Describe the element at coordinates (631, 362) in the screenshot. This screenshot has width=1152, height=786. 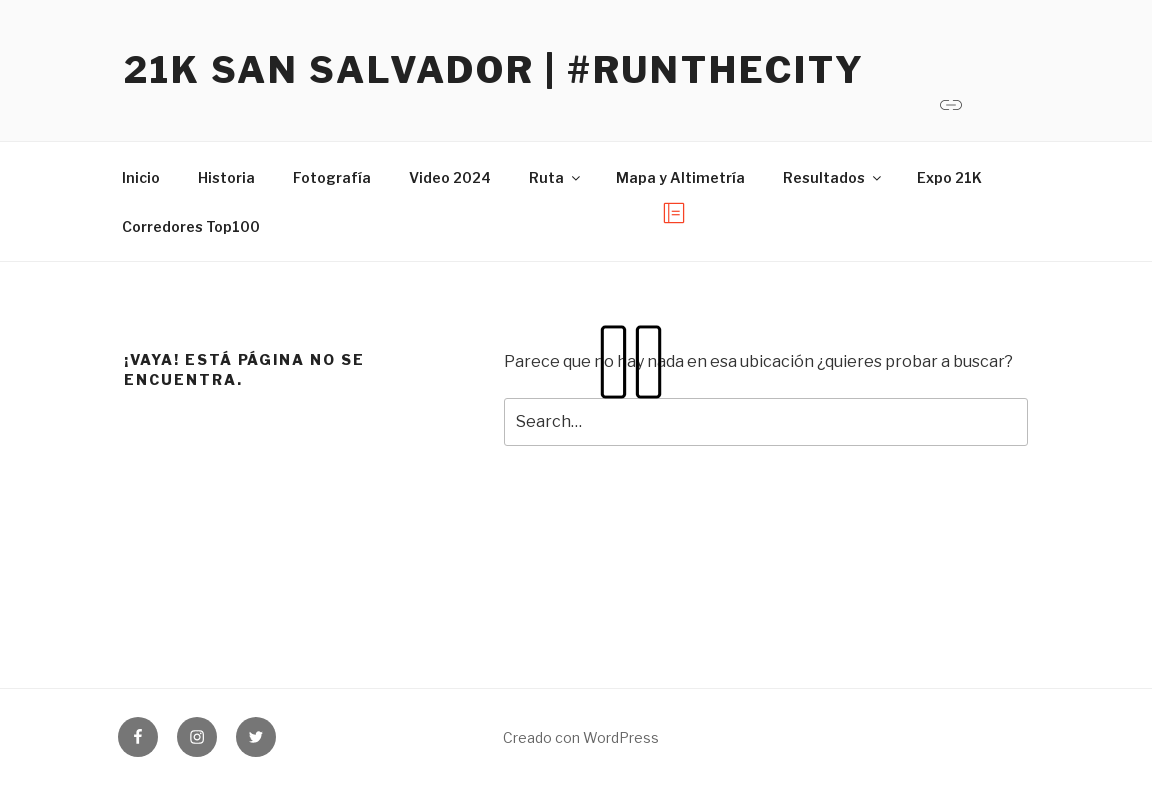
I see `switch to column view layout` at that location.